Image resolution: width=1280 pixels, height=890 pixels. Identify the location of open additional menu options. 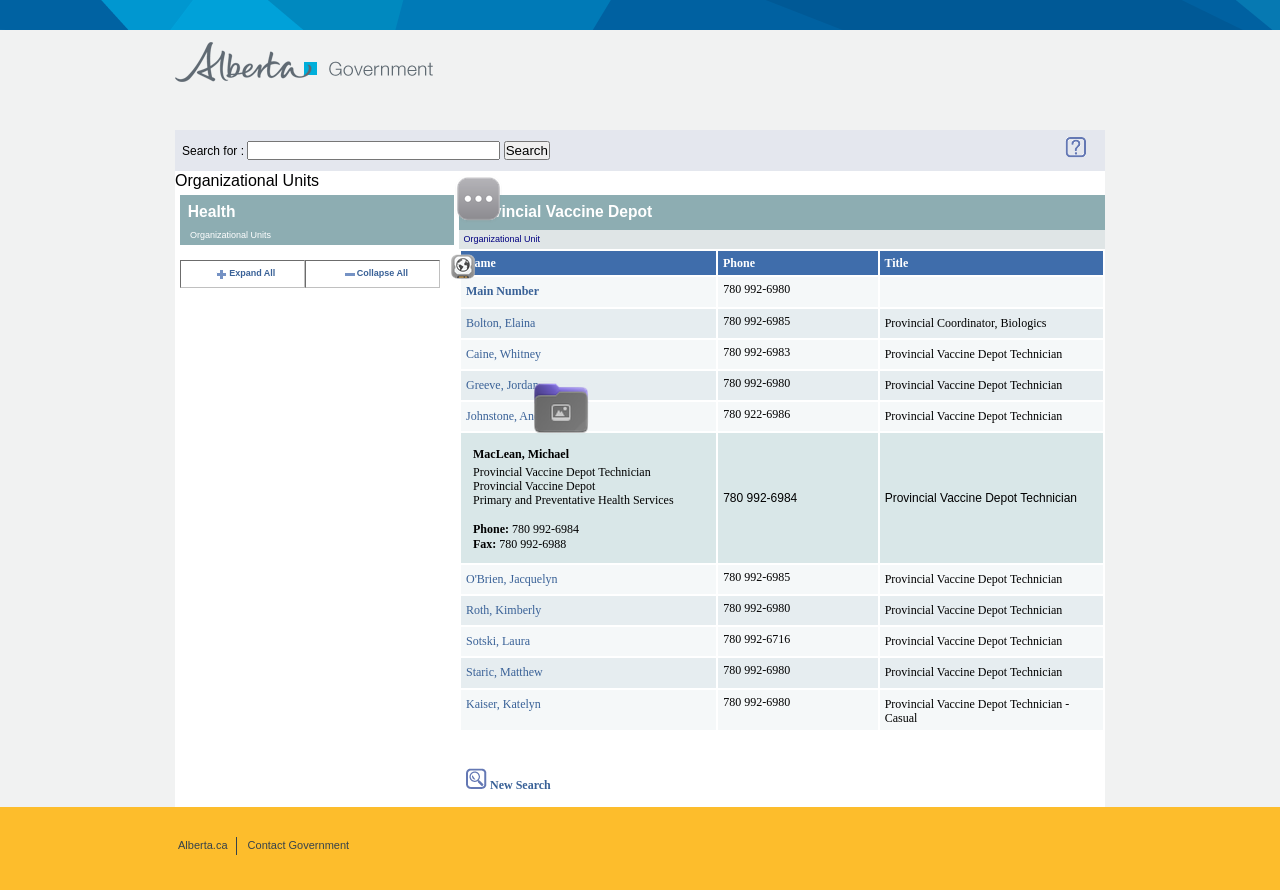
(478, 199).